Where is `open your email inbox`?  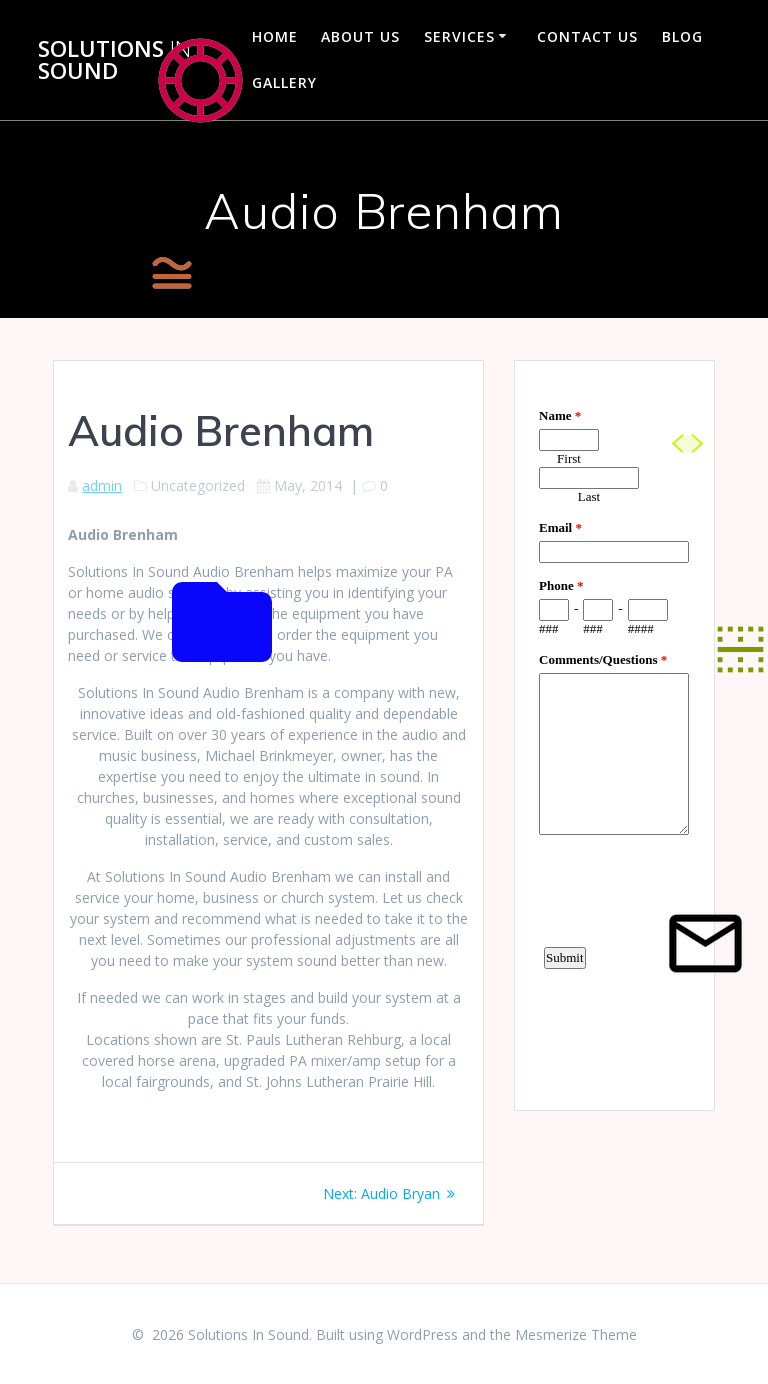
open your email inbox is located at coordinates (705, 943).